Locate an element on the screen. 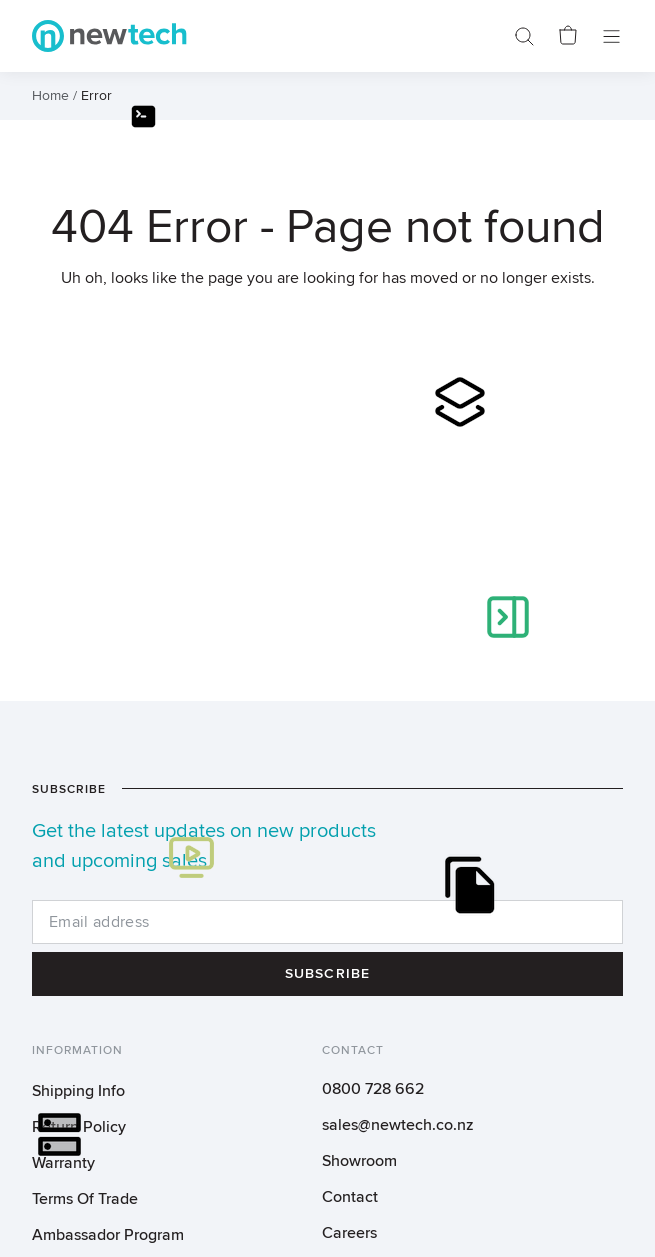 This screenshot has width=655, height=1257. copy file to clipboard is located at coordinates (471, 885).